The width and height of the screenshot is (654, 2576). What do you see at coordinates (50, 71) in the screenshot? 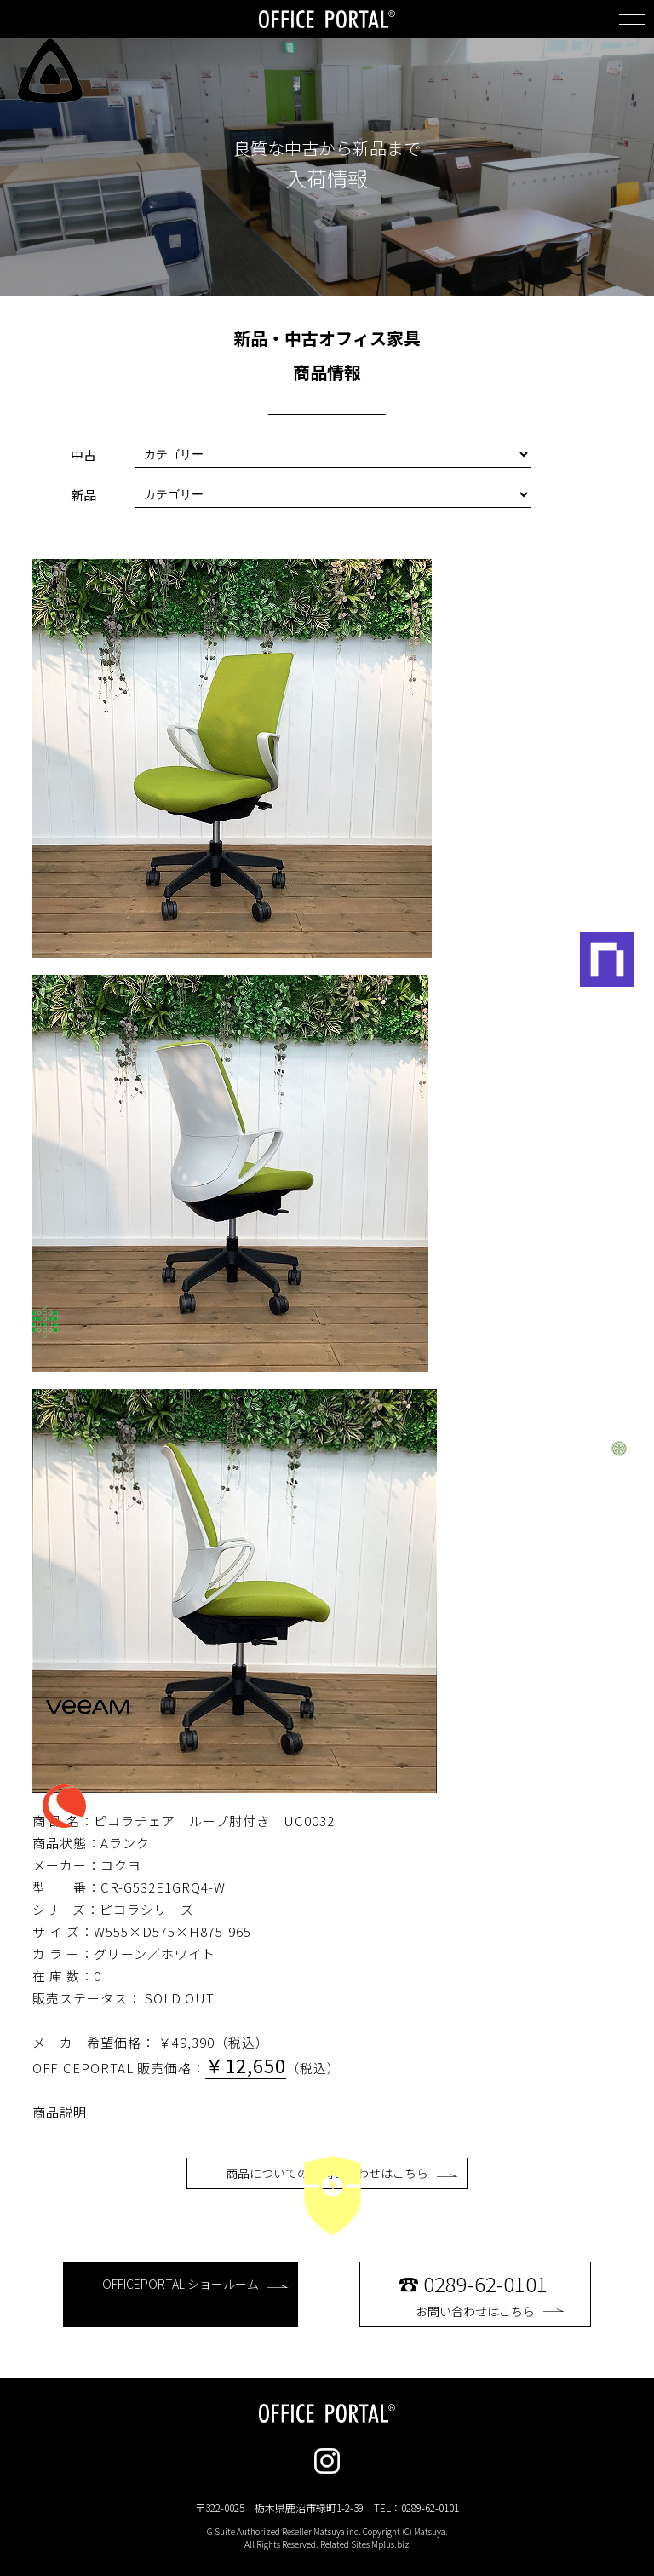
I see `open Jellyfin media server app` at bounding box center [50, 71].